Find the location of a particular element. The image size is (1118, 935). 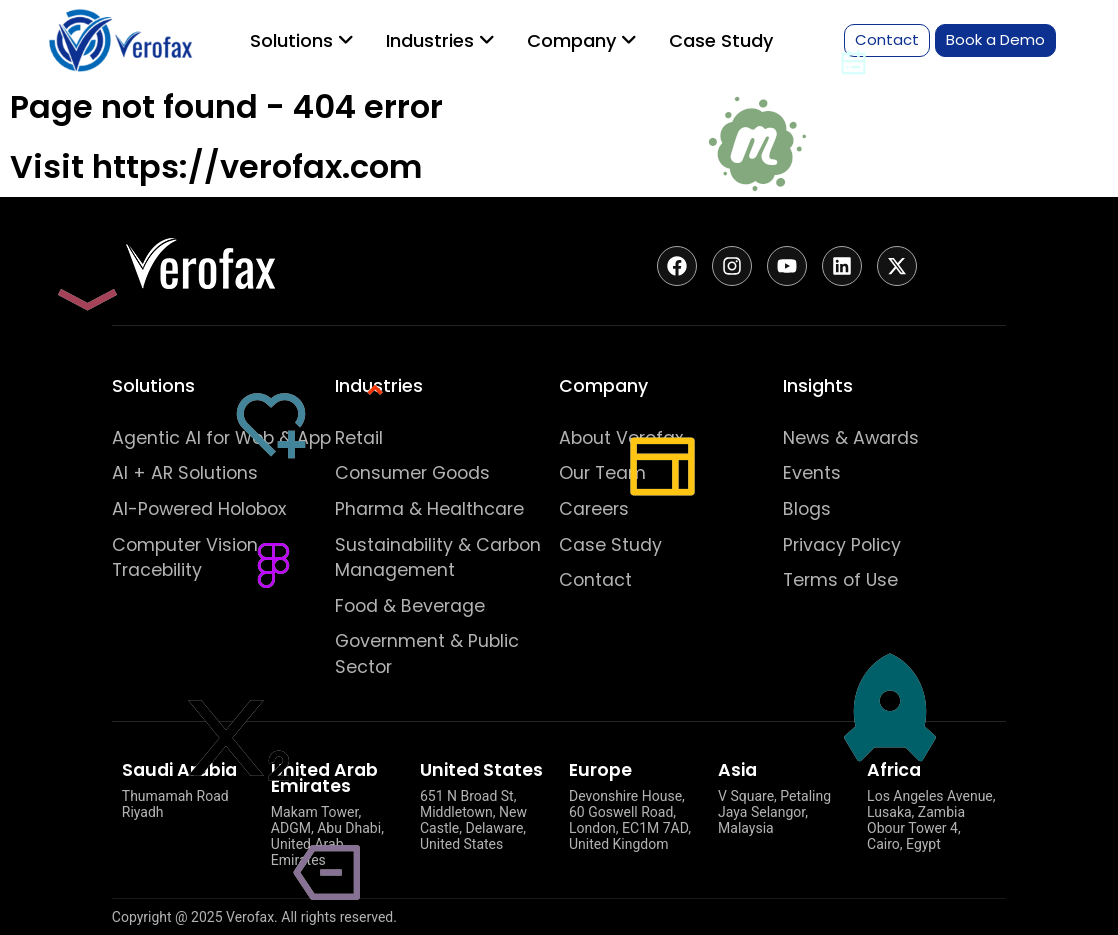

delete previous character or input is located at coordinates (329, 872).